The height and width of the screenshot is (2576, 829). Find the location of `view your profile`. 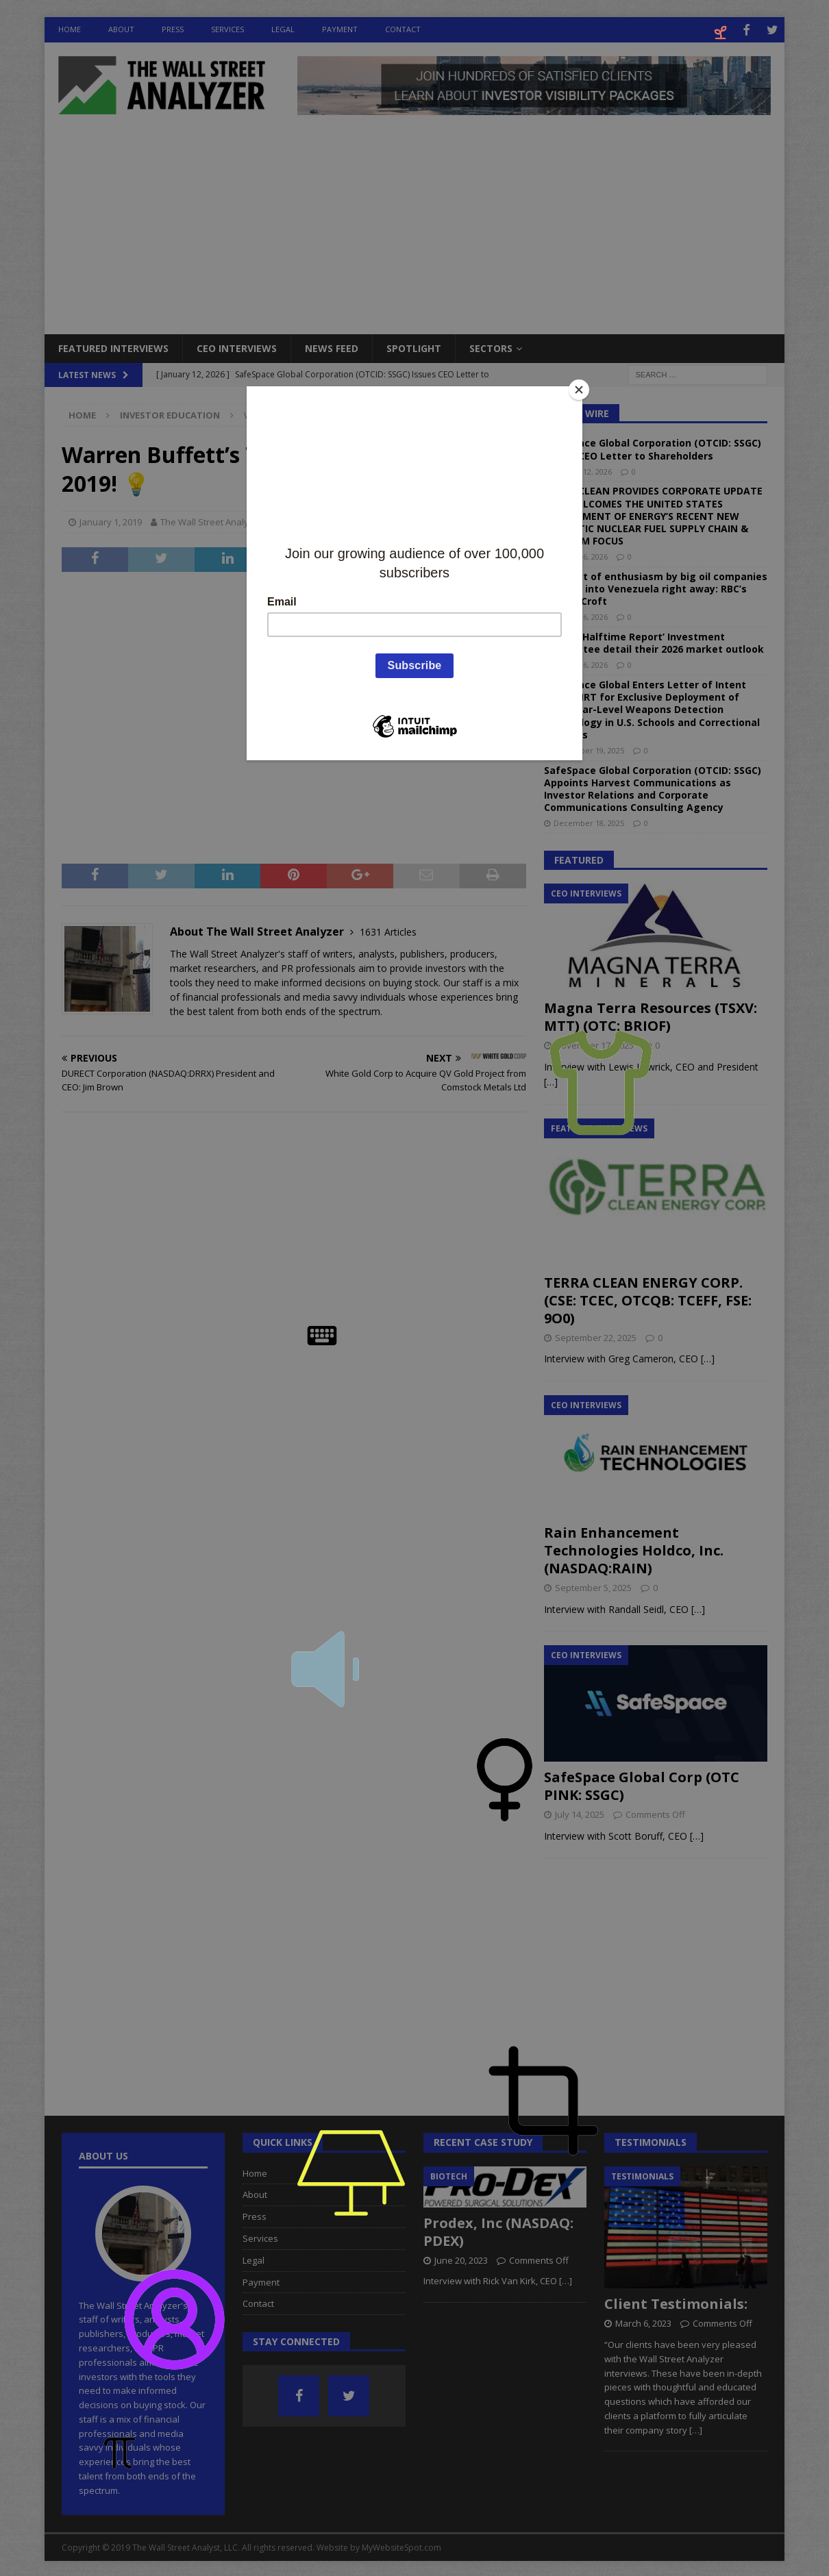

view your profile is located at coordinates (174, 2319).